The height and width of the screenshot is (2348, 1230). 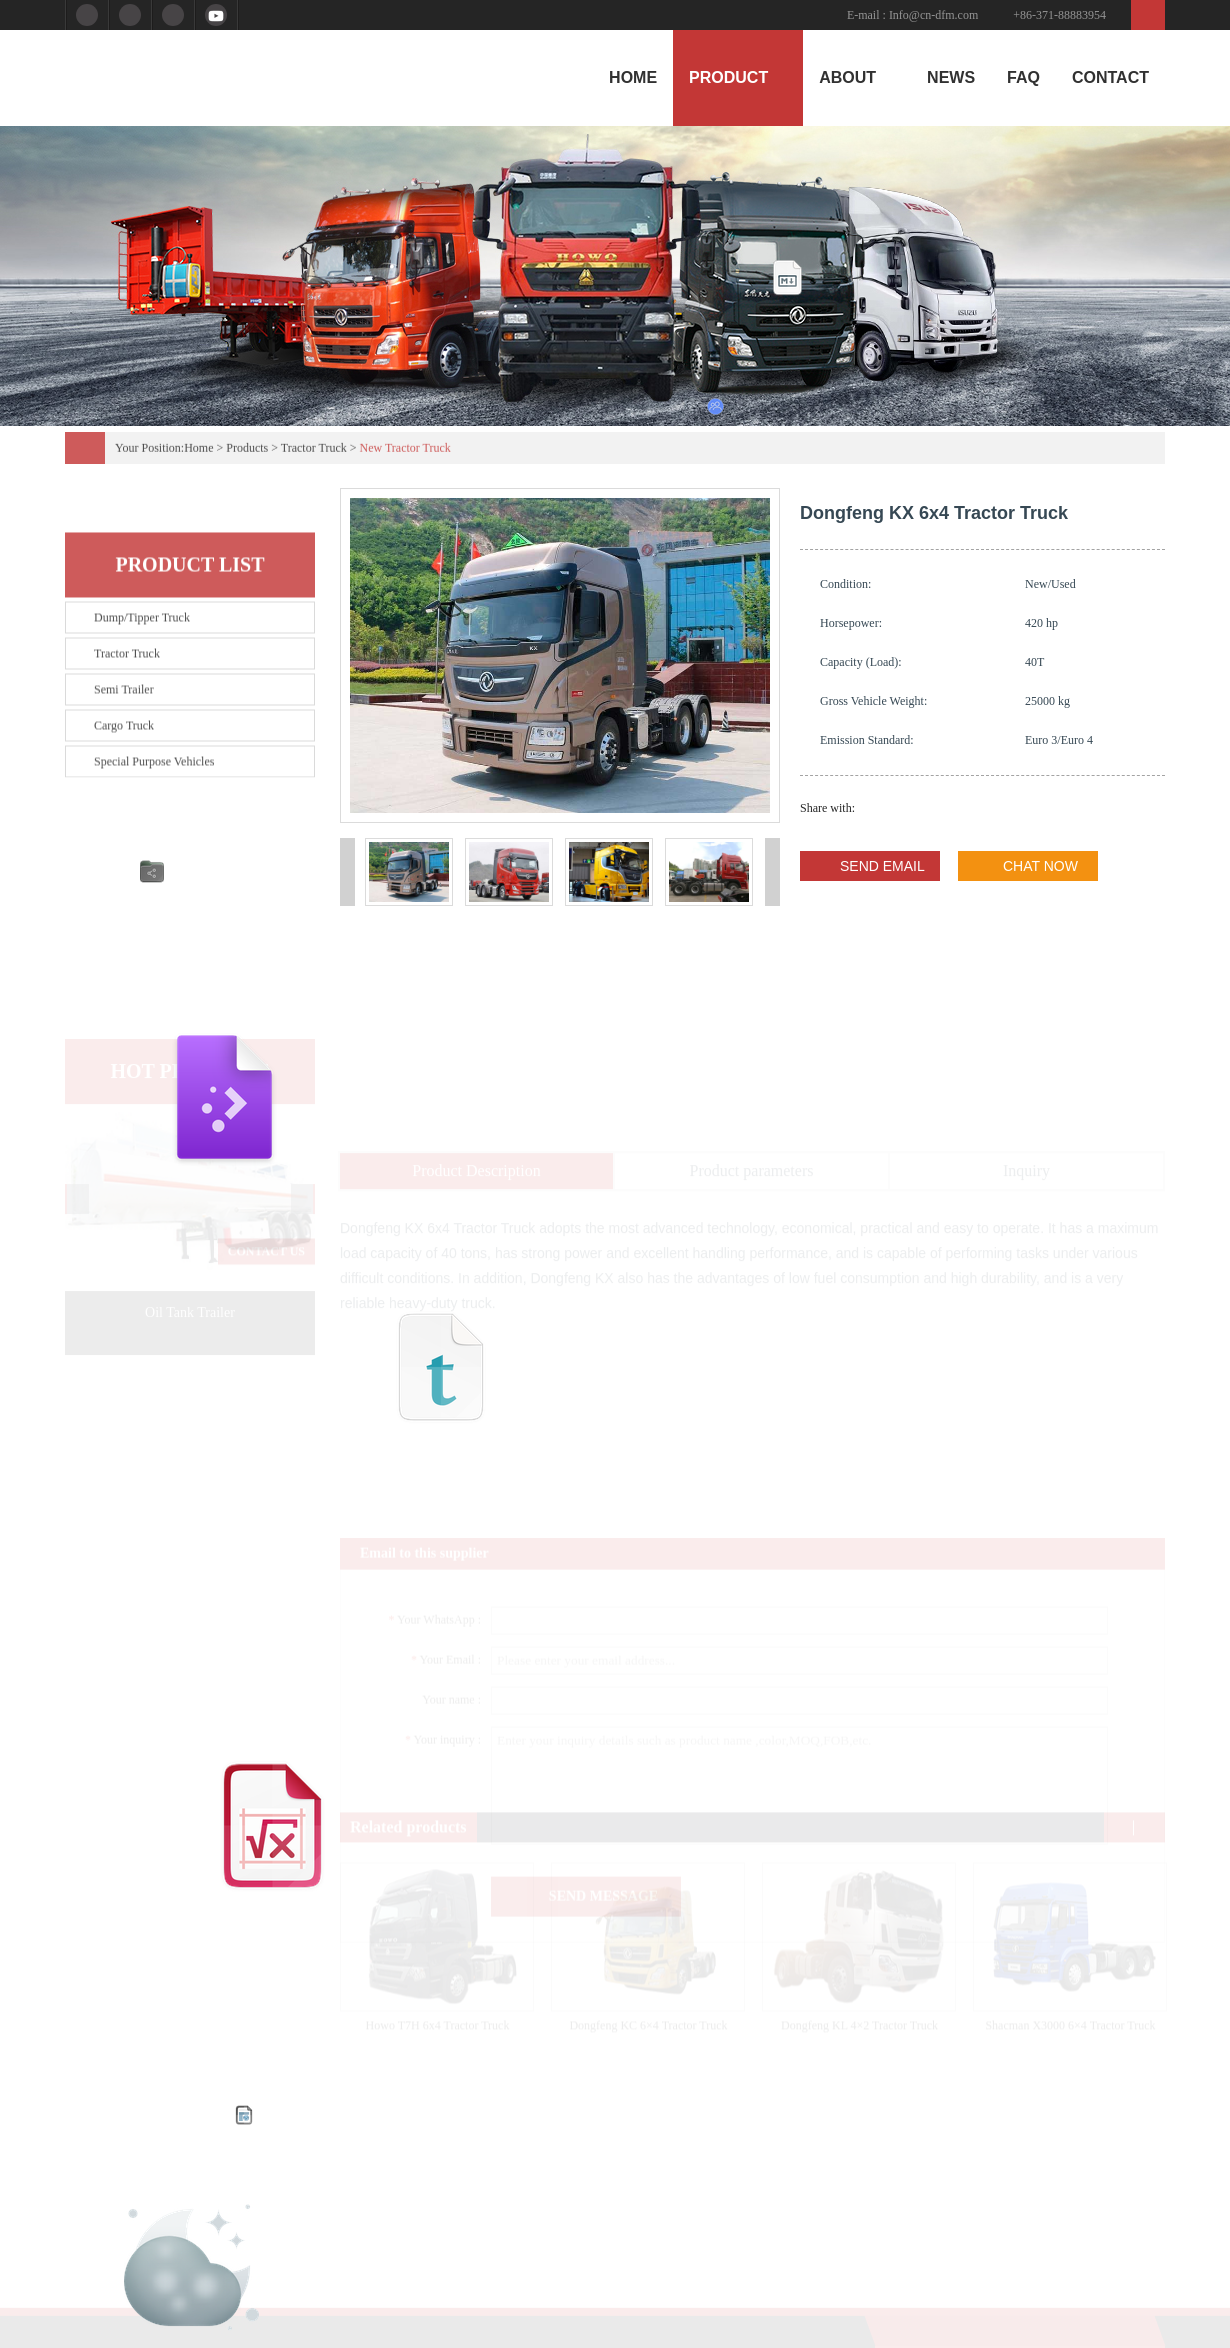 What do you see at coordinates (715, 406) in the screenshot?
I see `switch between user accounts` at bounding box center [715, 406].